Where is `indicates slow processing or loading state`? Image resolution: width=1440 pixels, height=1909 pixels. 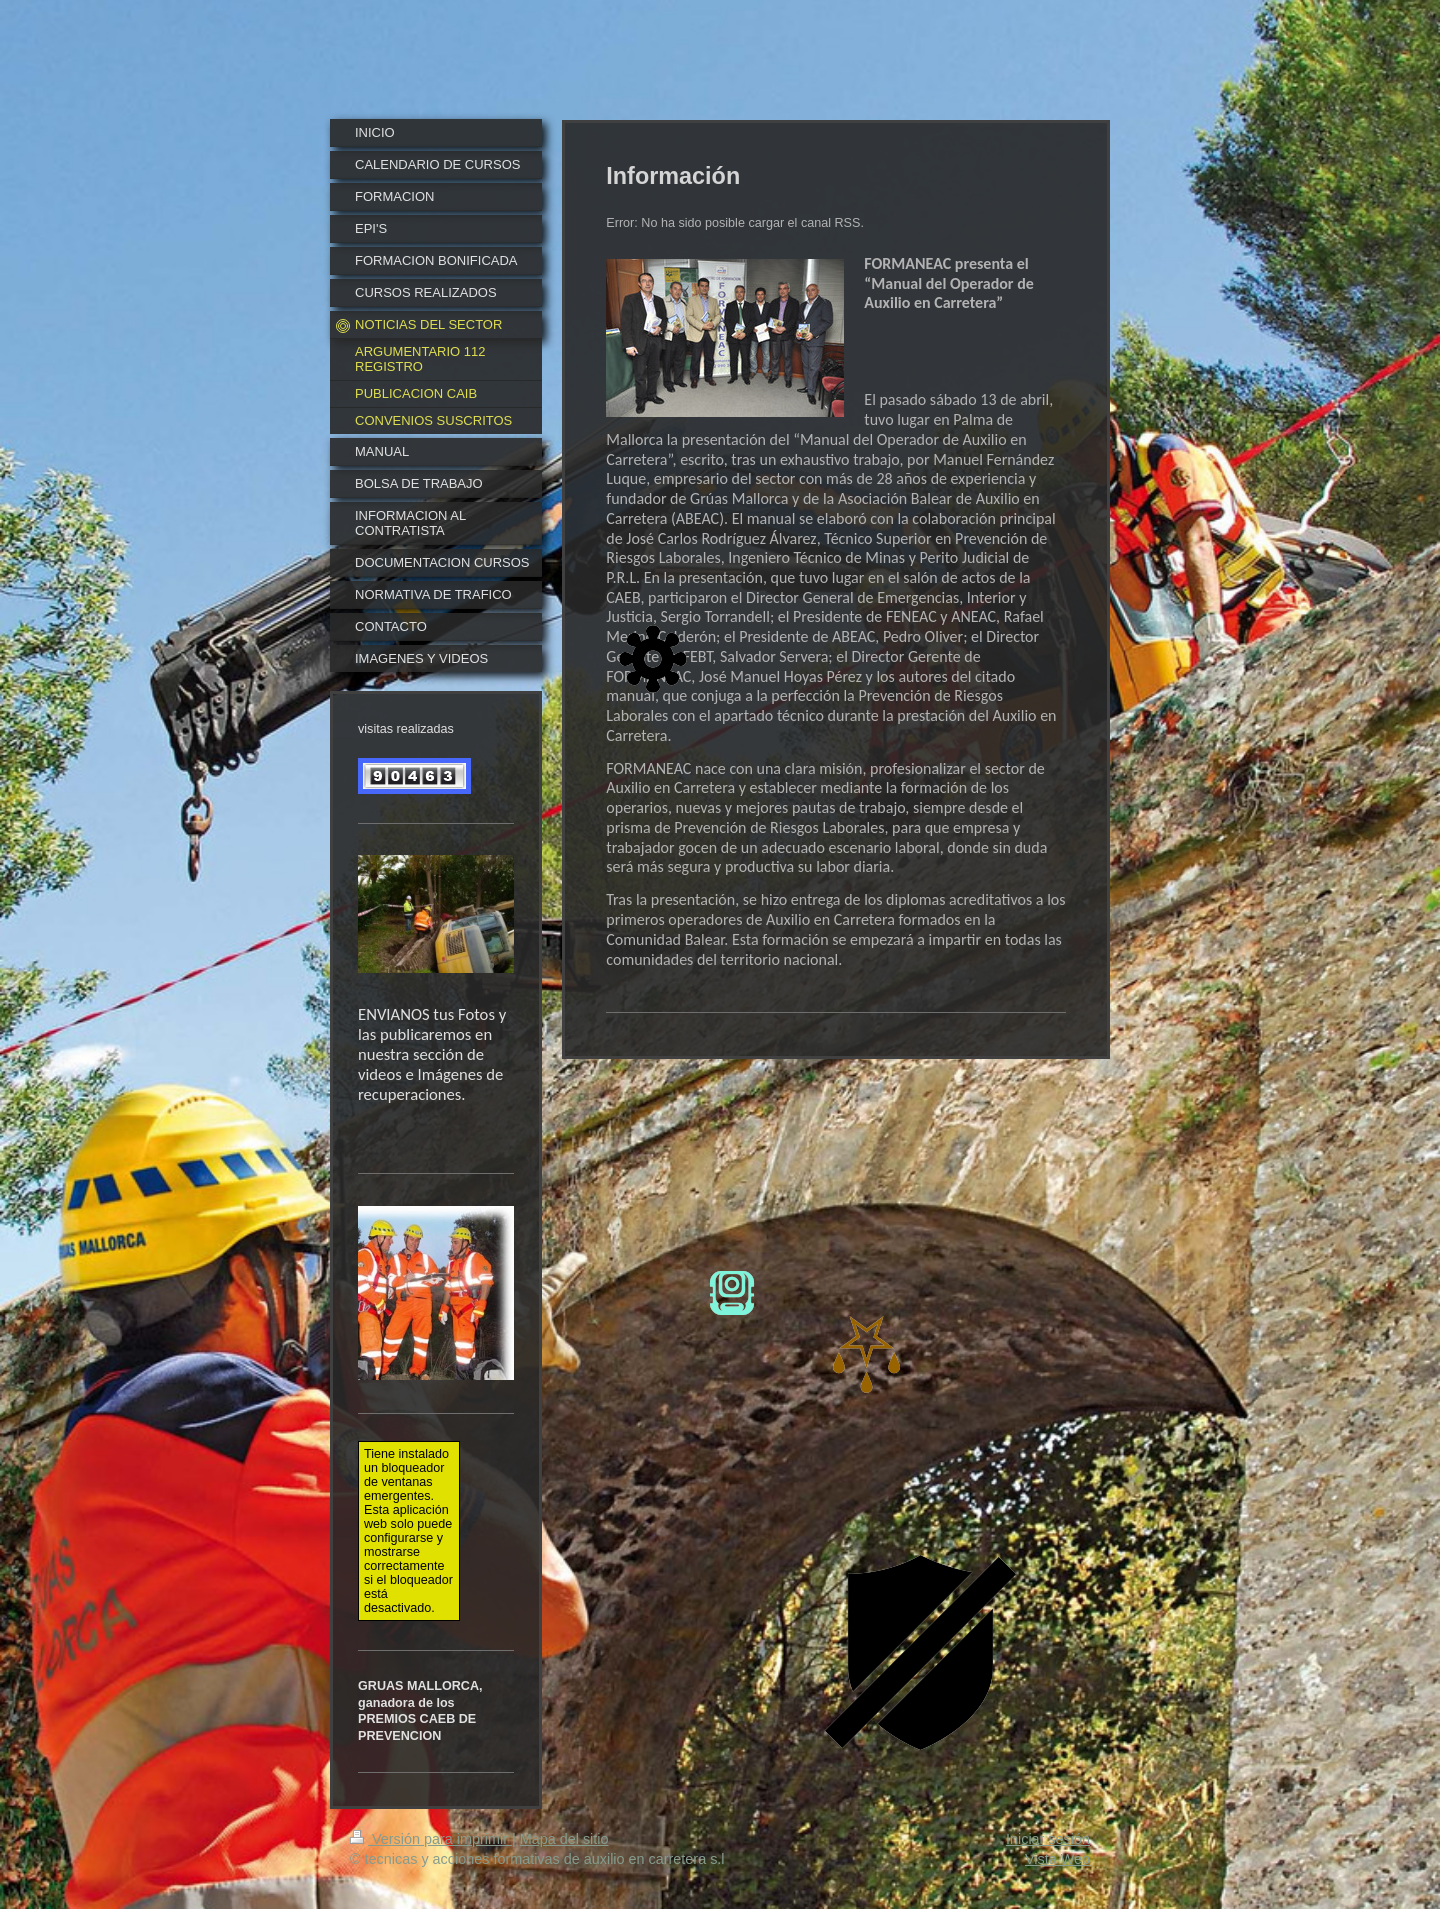
indicates slow processing or loading state is located at coordinates (653, 659).